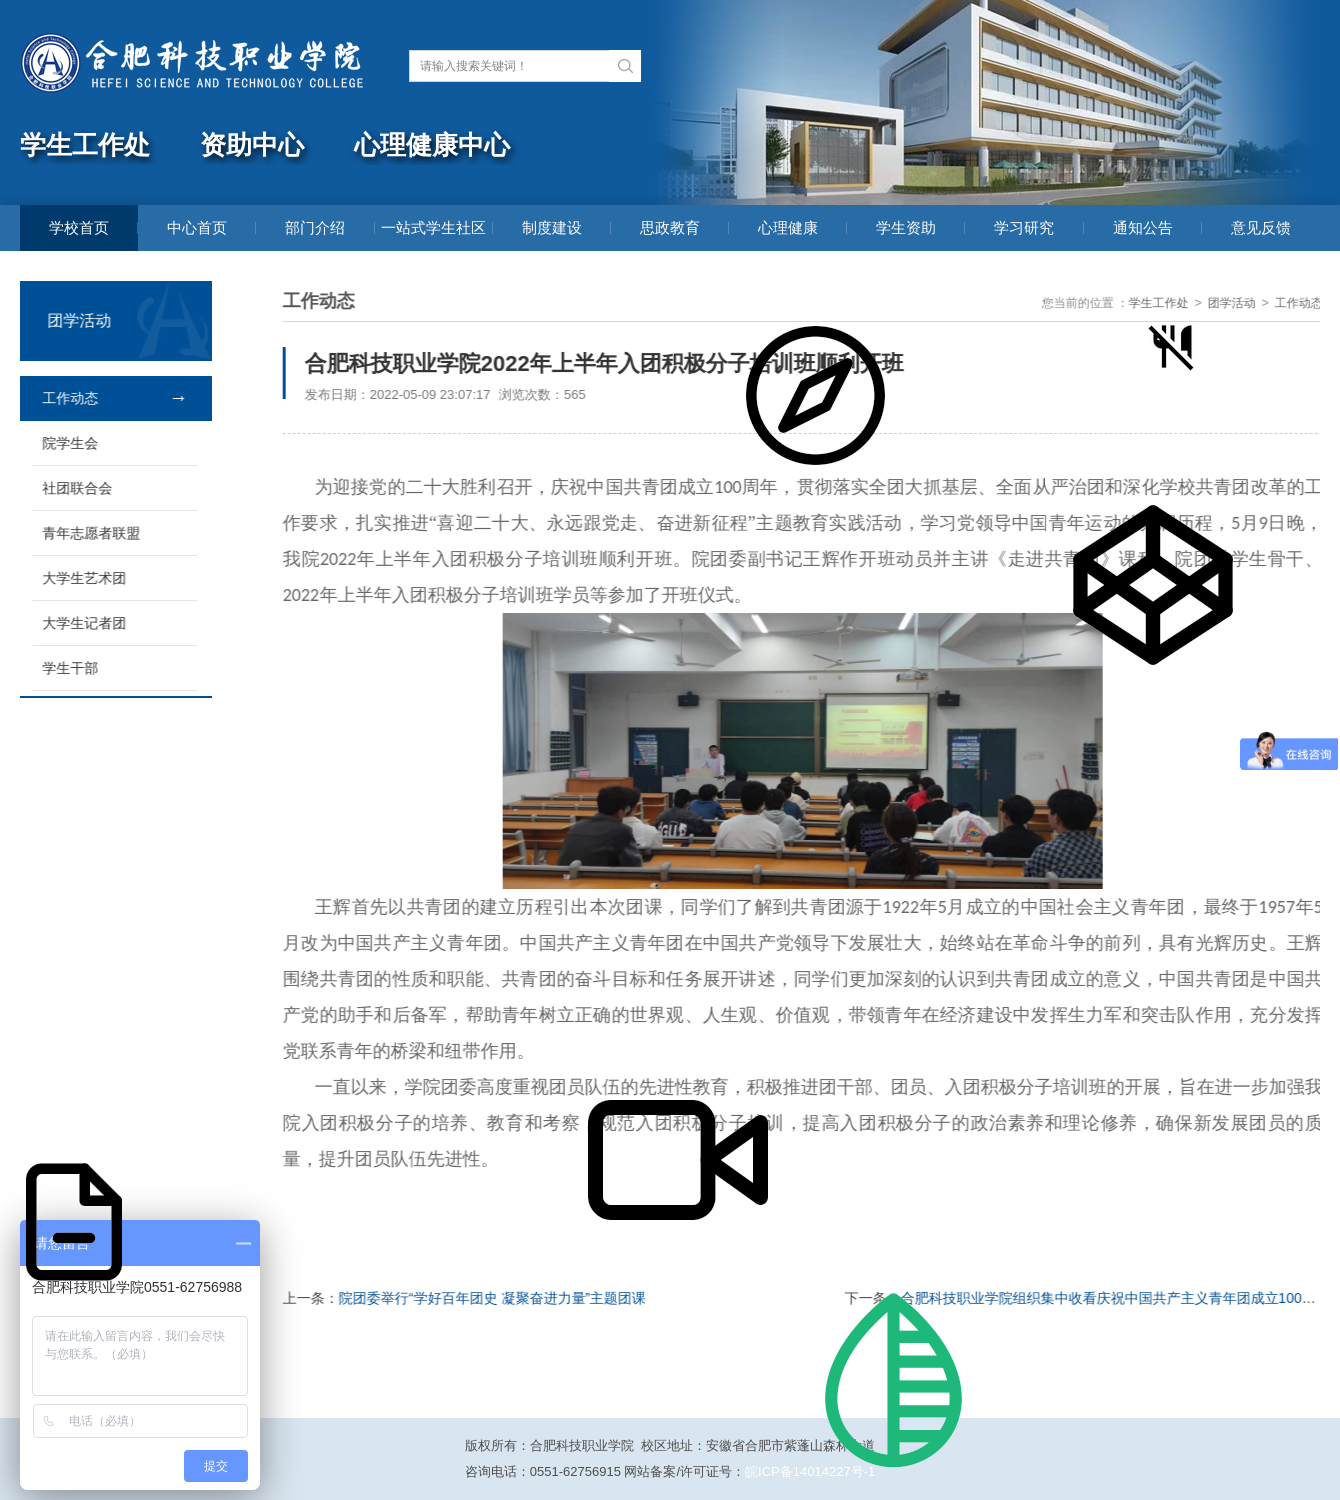  I want to click on access navigation or directions, so click(815, 395).